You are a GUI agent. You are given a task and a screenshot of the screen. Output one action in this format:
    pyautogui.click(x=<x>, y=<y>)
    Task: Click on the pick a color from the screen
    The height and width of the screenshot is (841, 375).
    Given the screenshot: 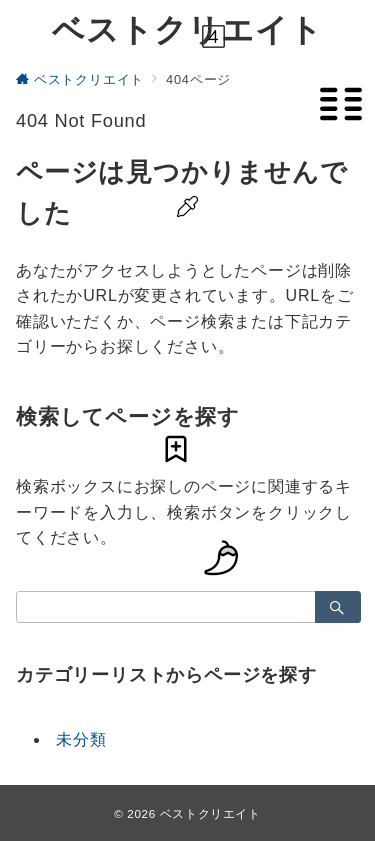 What is the action you would take?
    pyautogui.click(x=187, y=206)
    